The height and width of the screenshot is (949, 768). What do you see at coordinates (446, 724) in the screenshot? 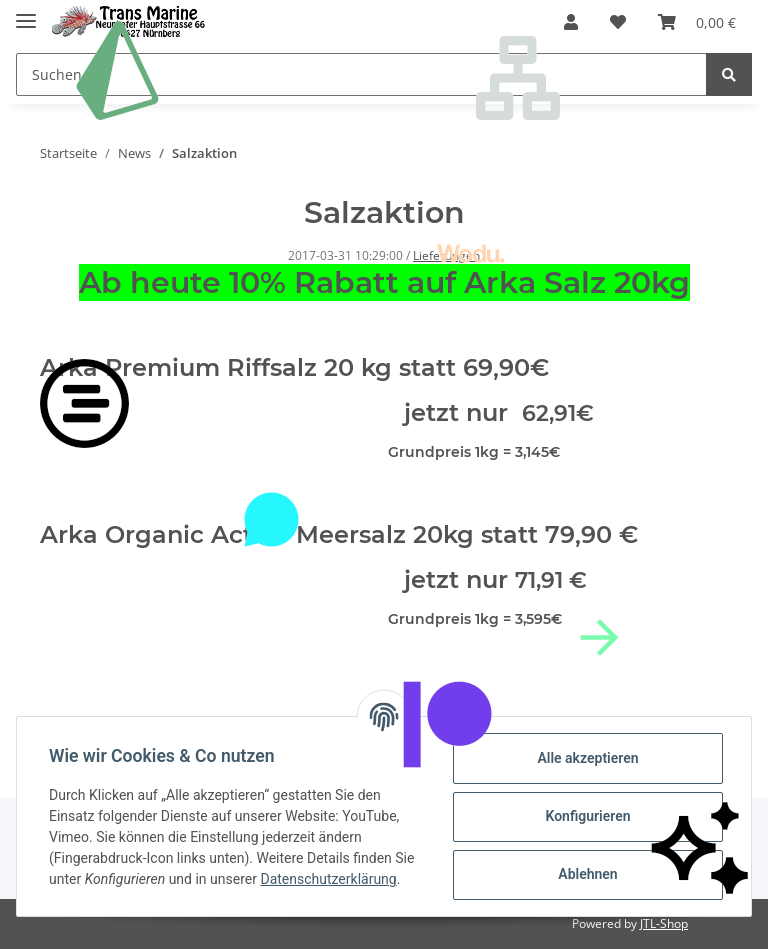
I see `link to patreon profile or page` at bounding box center [446, 724].